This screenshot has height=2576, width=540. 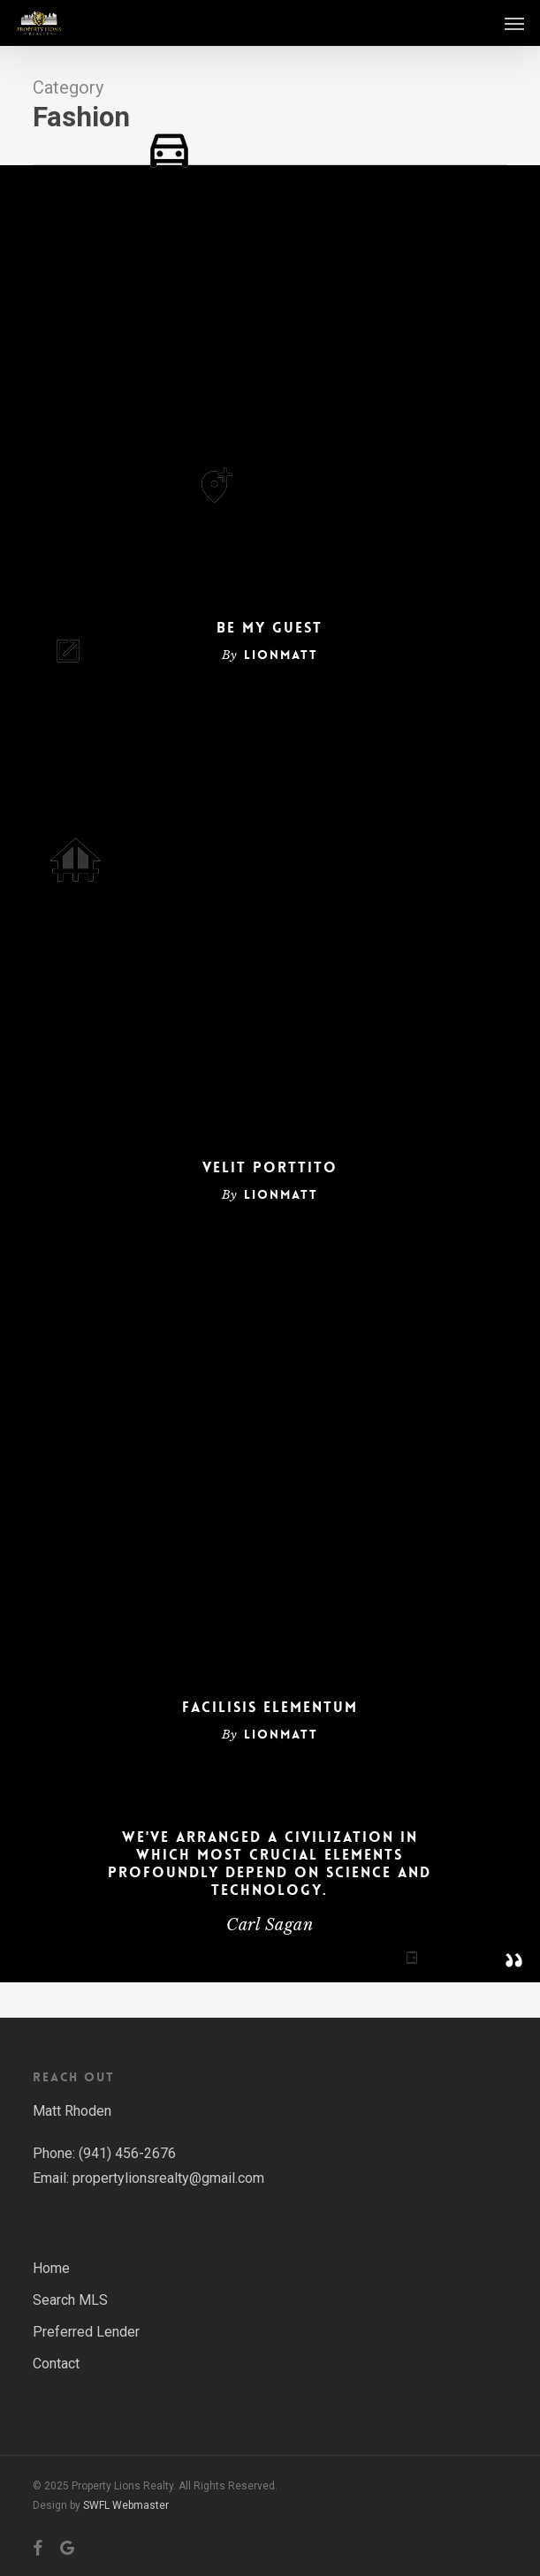 What do you see at coordinates (68, 651) in the screenshot?
I see `open link in a new window or tab` at bounding box center [68, 651].